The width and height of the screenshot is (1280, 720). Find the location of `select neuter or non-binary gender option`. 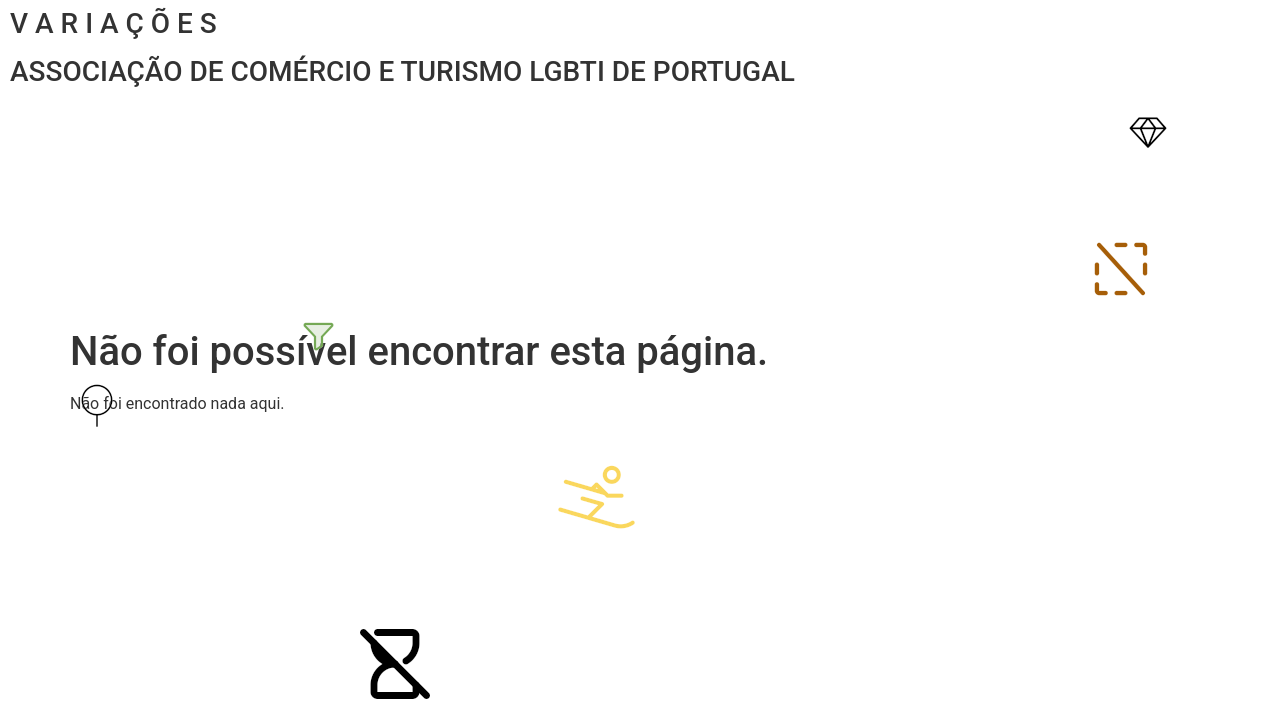

select neuter or non-binary gender option is located at coordinates (97, 405).